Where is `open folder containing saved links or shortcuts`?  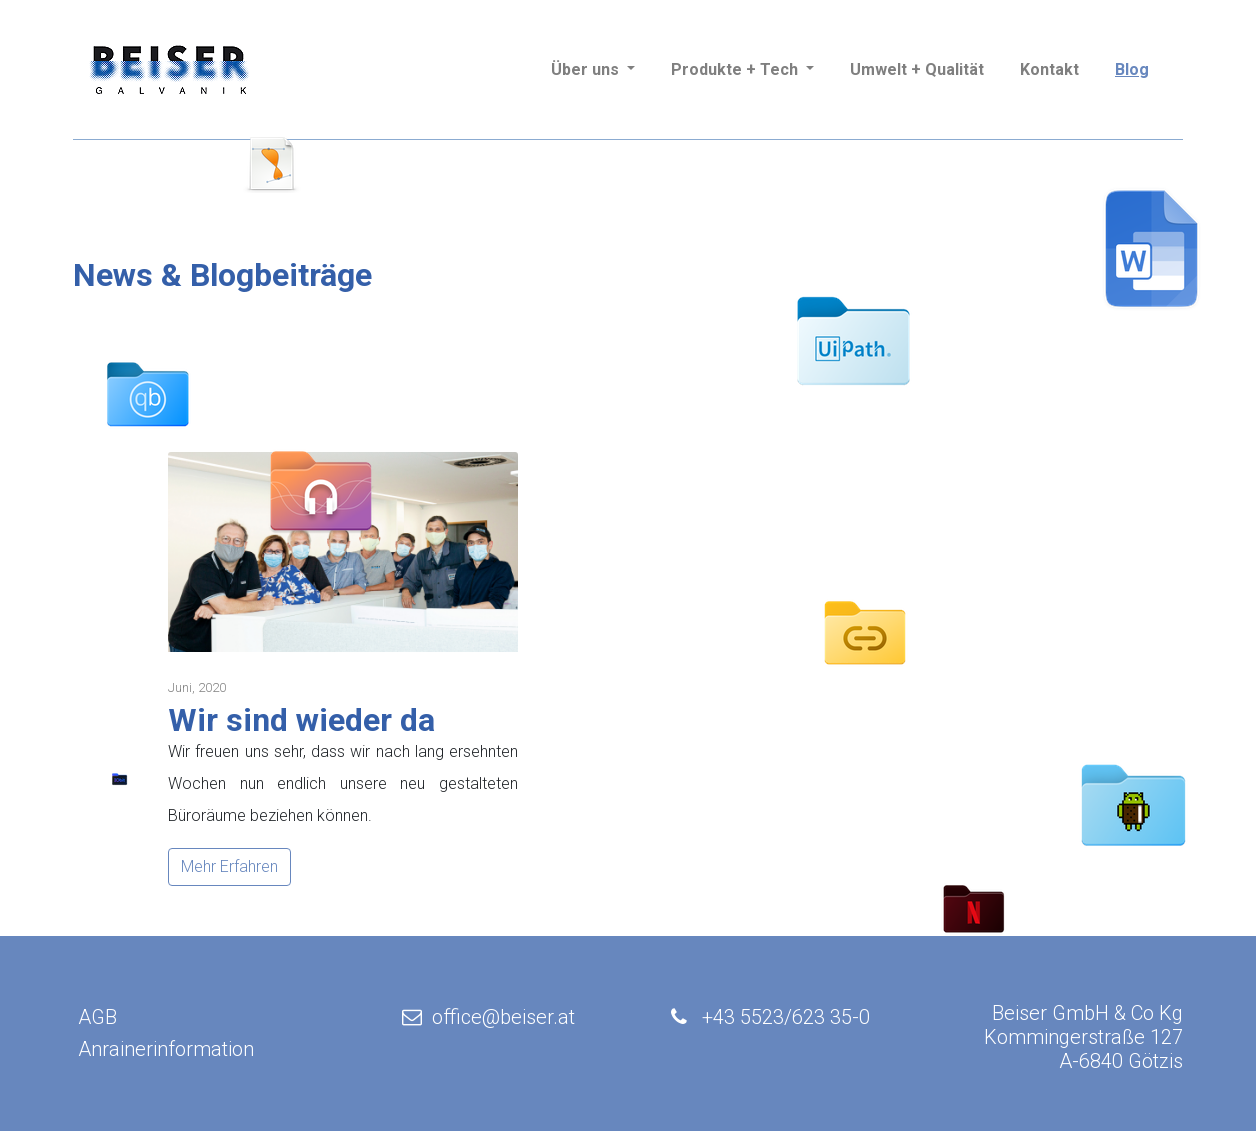 open folder containing saved links or shortcuts is located at coordinates (865, 635).